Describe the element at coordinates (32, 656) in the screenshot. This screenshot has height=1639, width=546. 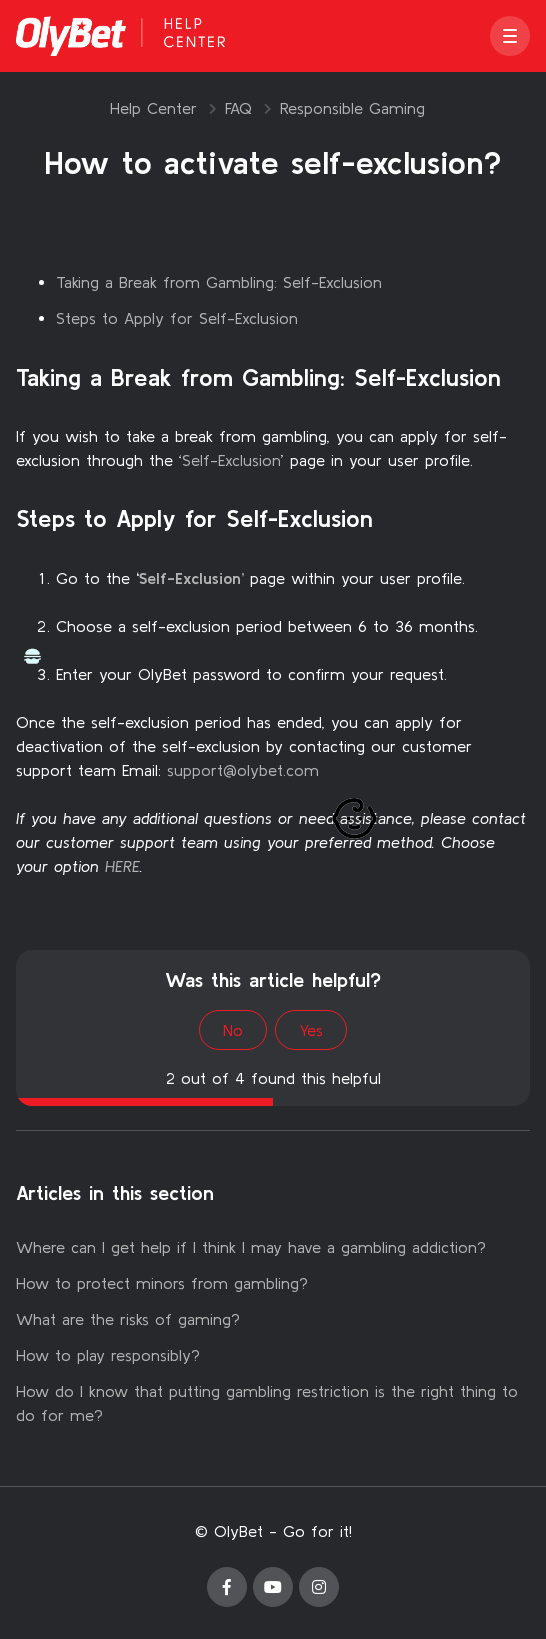
I see `open navigation menu` at that location.